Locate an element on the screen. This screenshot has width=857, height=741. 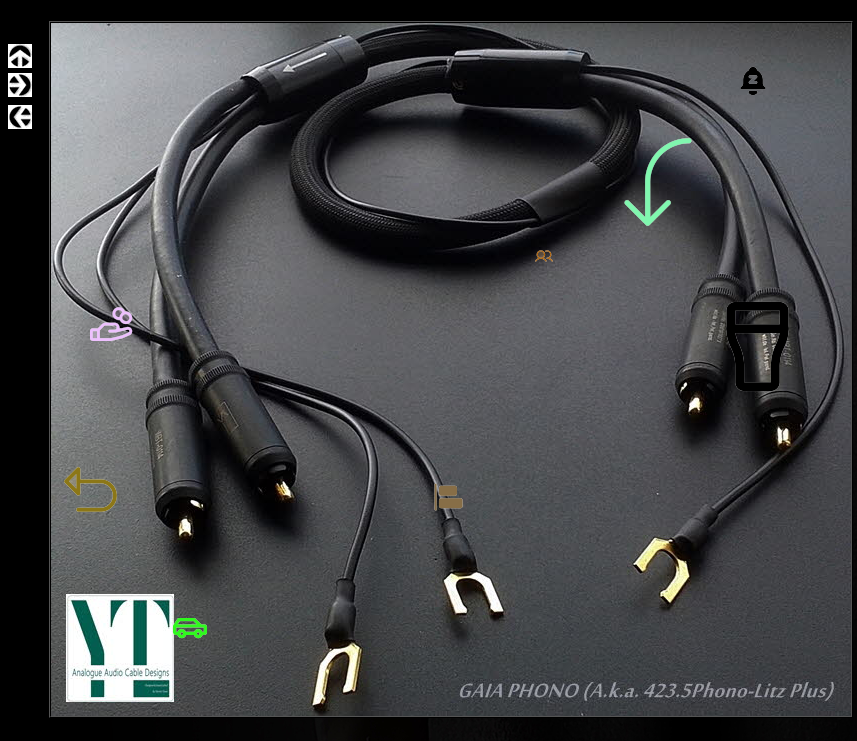
view all users or contacts is located at coordinates (544, 256).